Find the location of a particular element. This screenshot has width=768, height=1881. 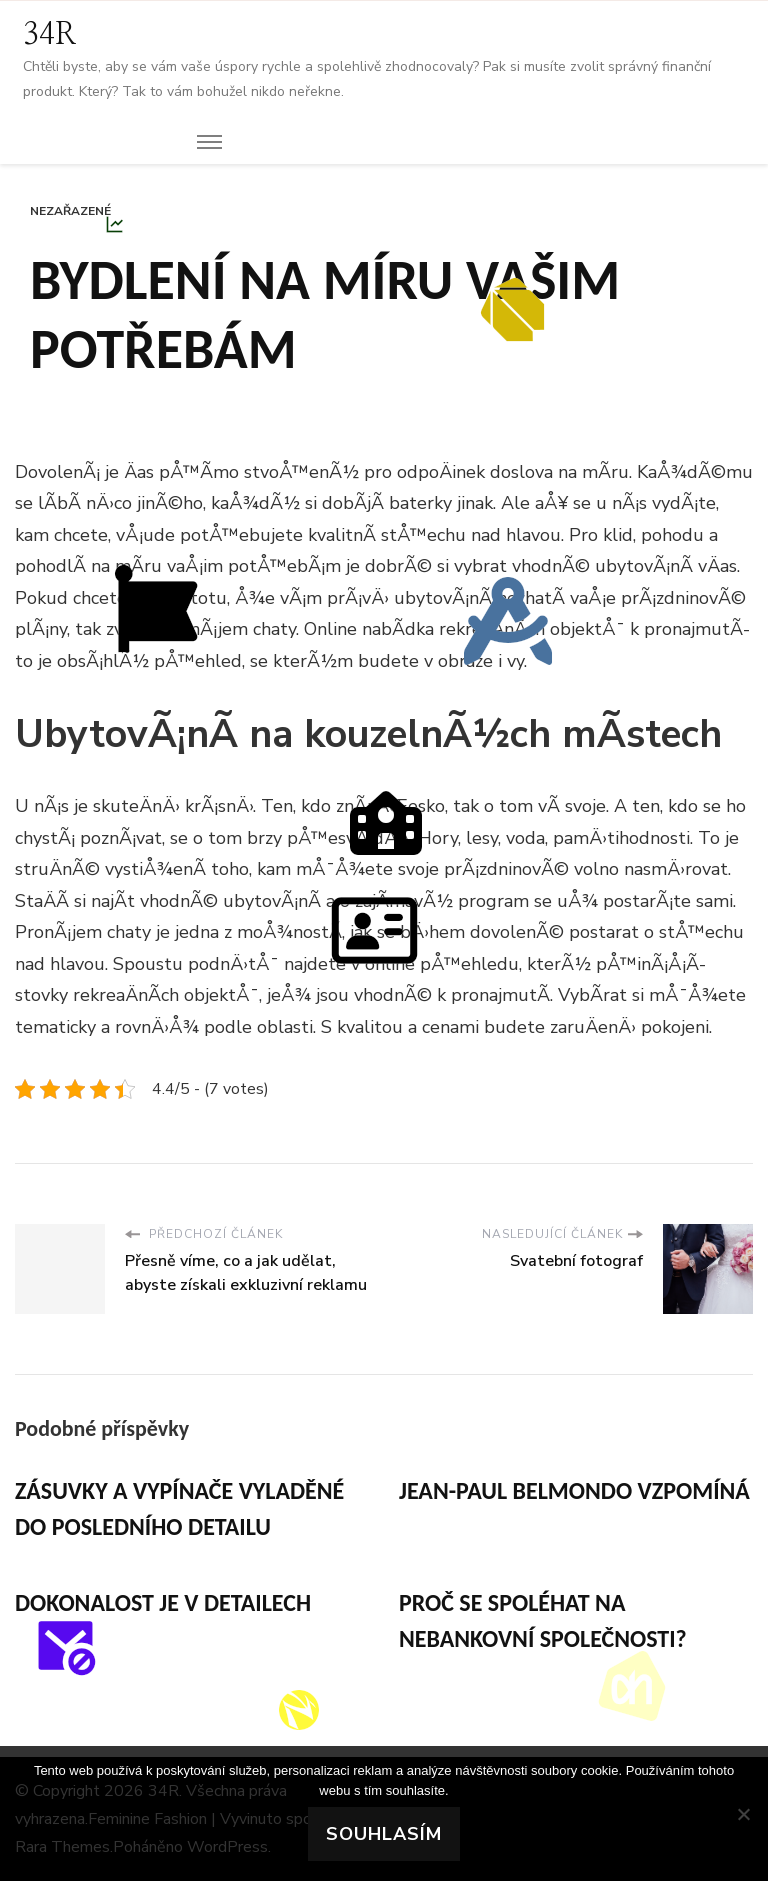

access drawing or design tools is located at coordinates (508, 621).